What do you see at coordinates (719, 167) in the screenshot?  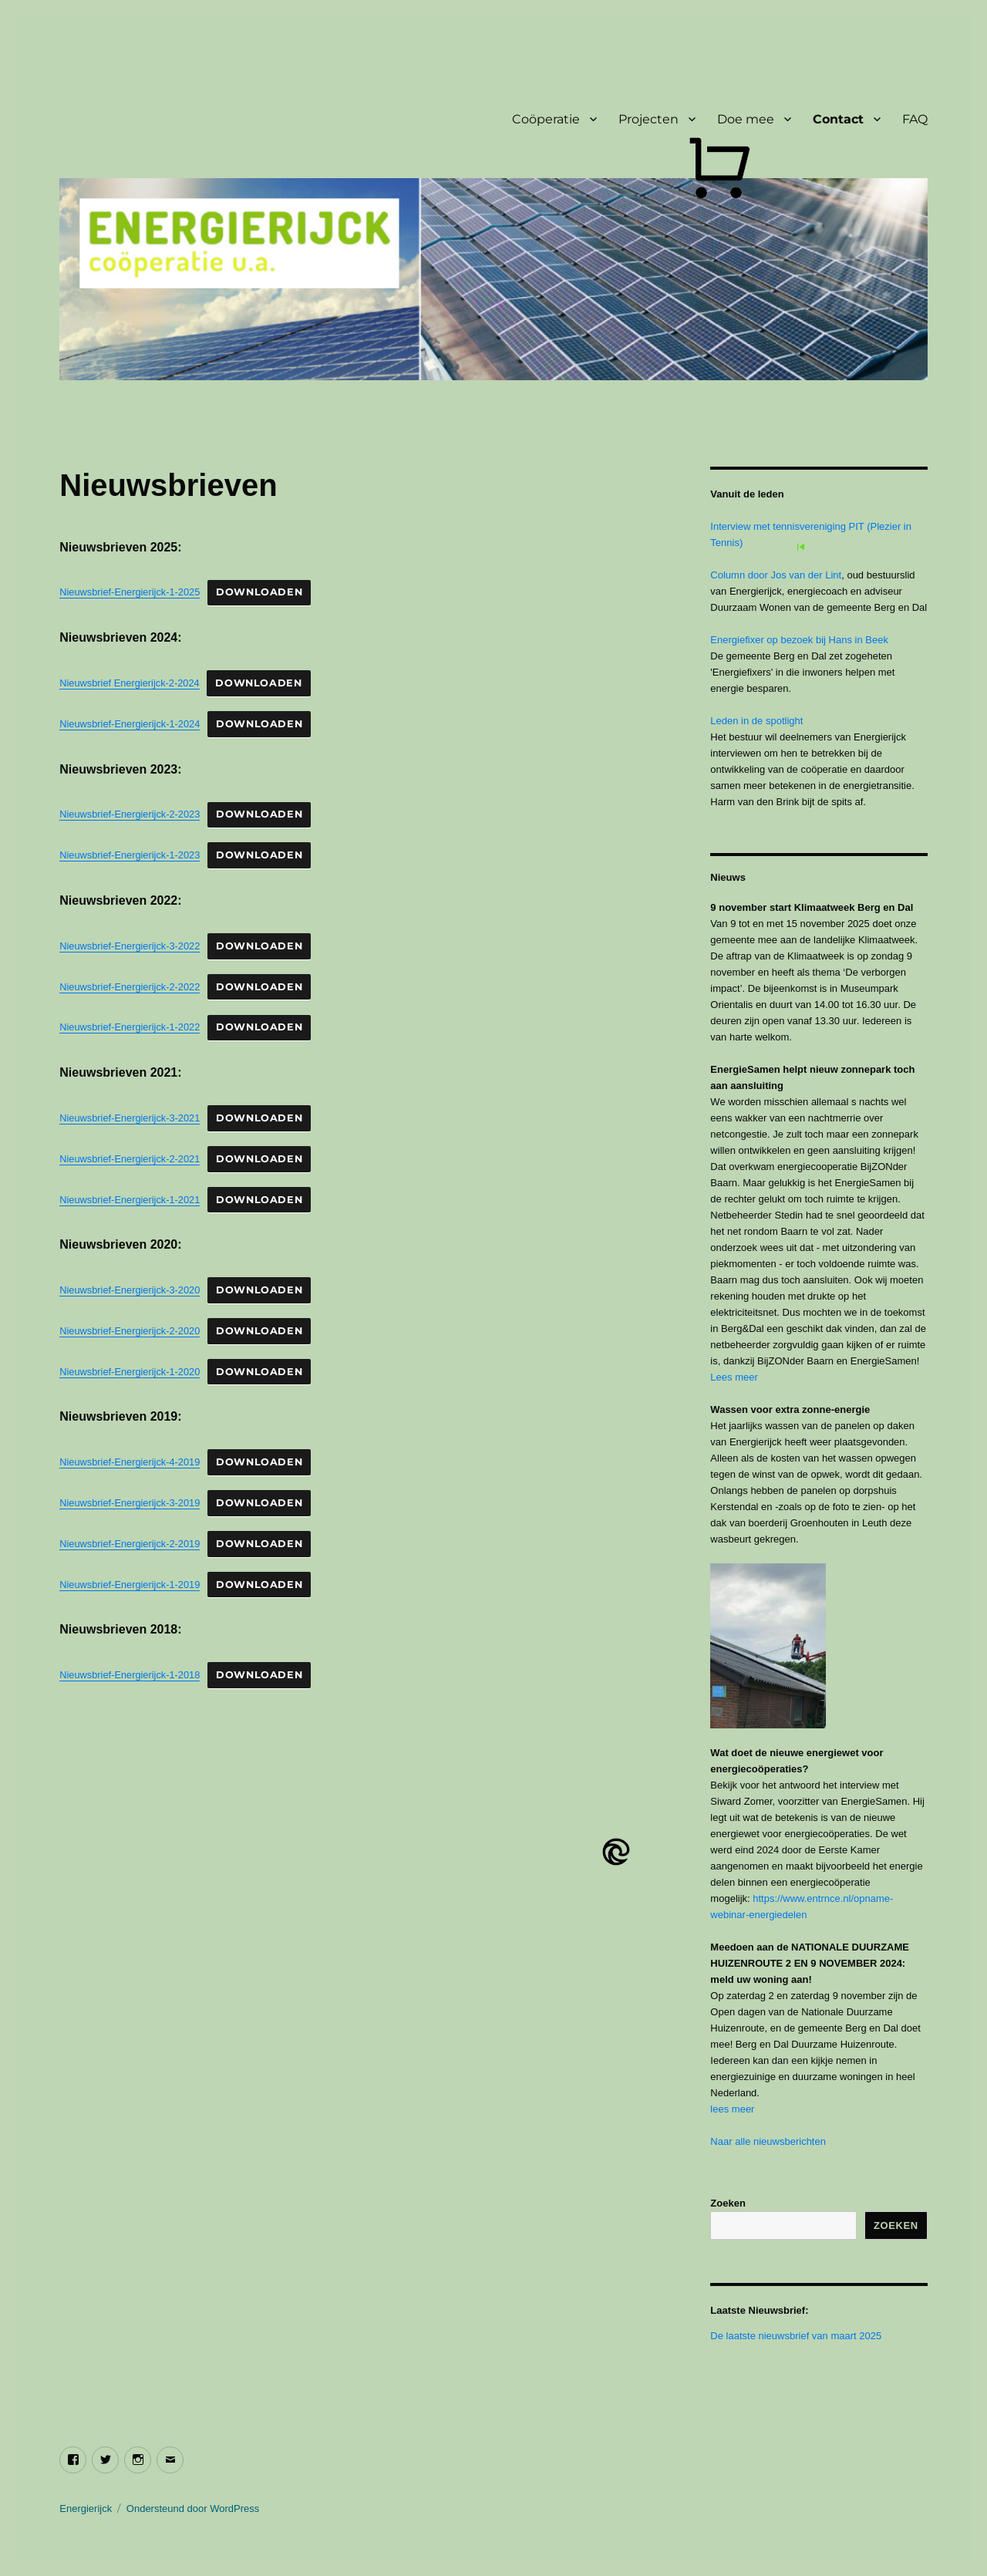 I see `view your shopping cart` at bounding box center [719, 167].